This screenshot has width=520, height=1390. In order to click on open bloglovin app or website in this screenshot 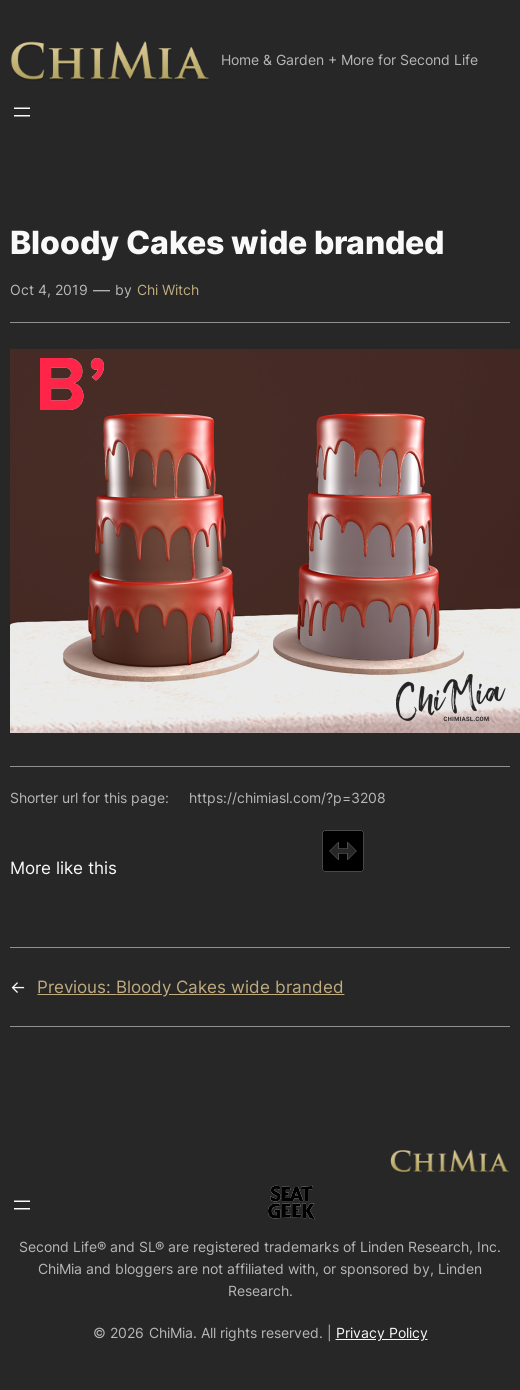, I will do `click(72, 384)`.